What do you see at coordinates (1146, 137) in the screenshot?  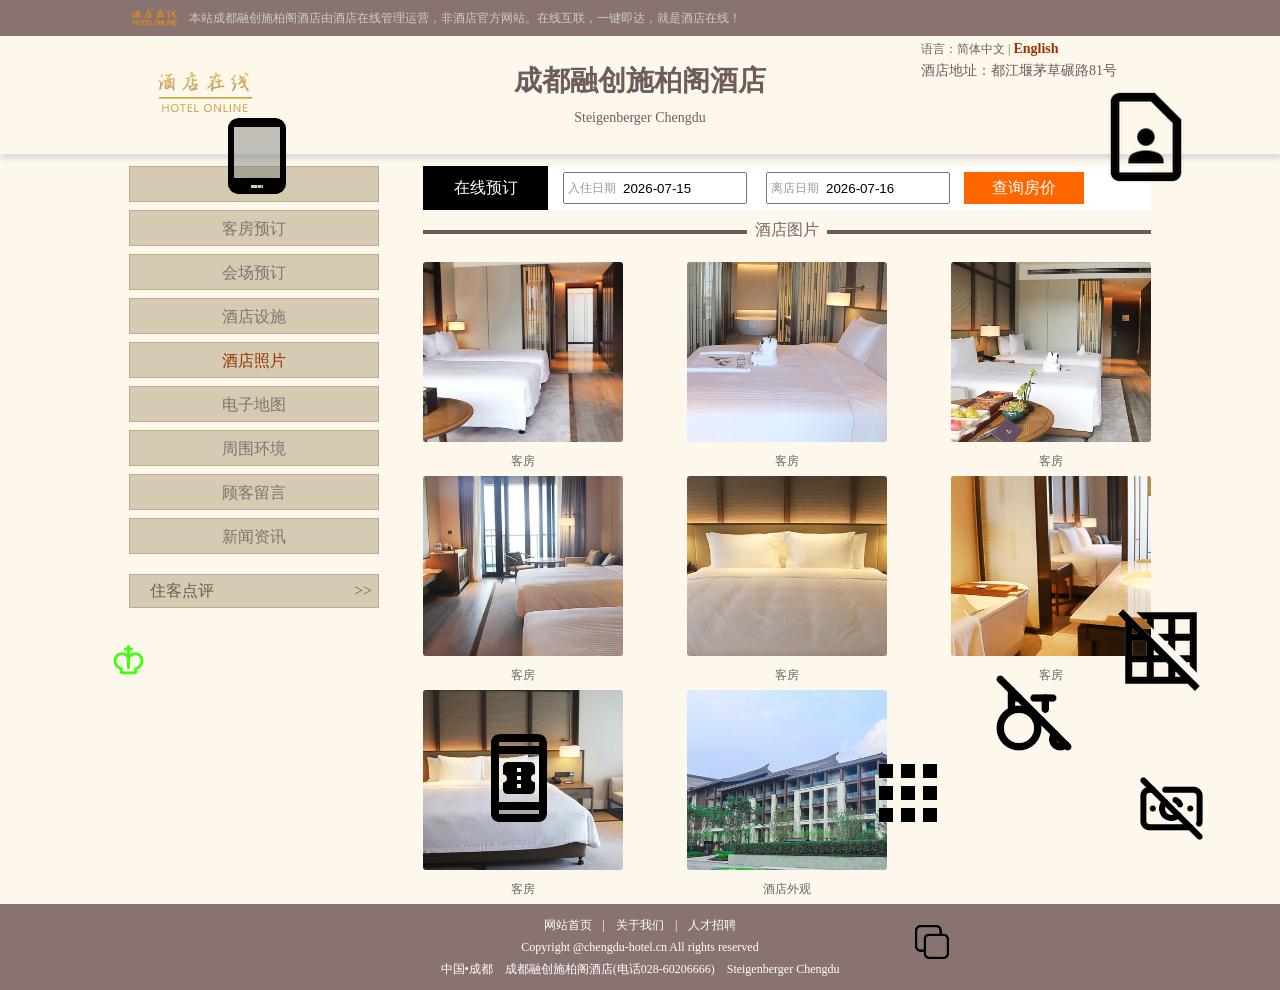 I see `view contact details` at bounding box center [1146, 137].